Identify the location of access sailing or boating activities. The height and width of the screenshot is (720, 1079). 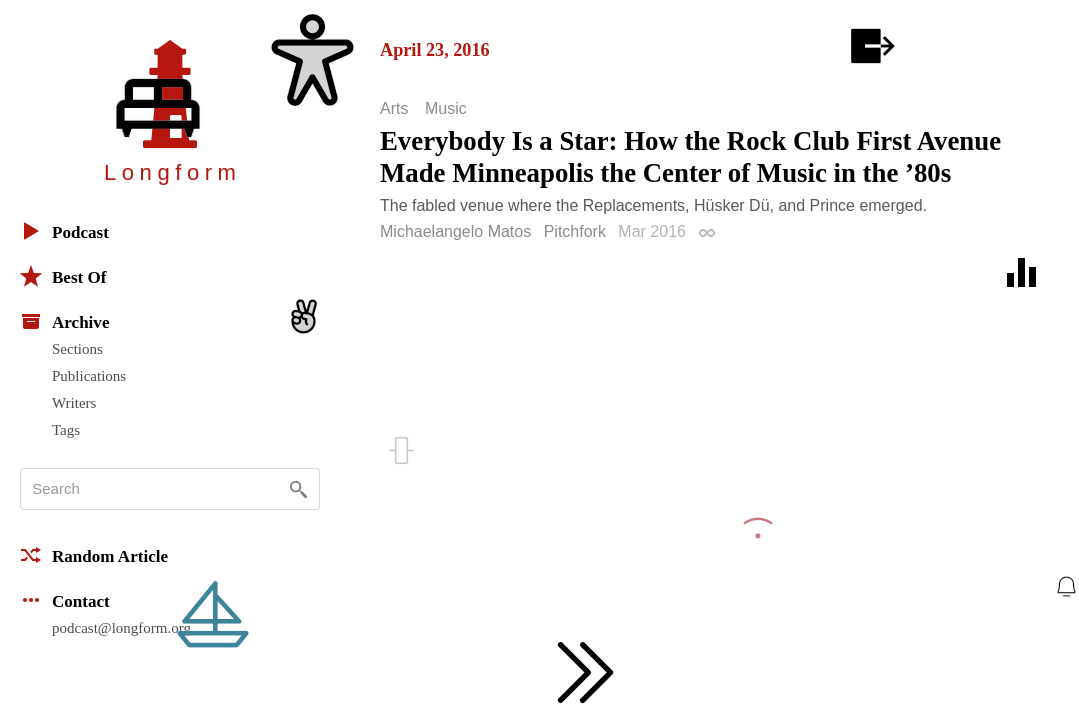
(213, 619).